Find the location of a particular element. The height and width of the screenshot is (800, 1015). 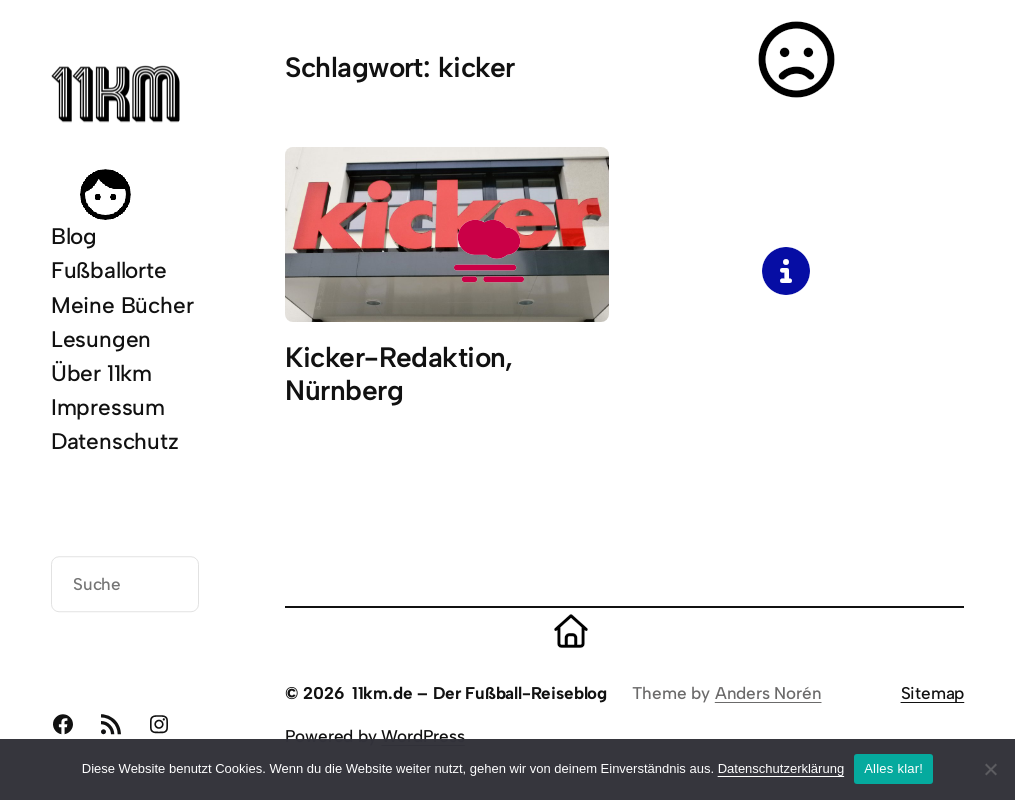

view more information or details is located at coordinates (786, 271).